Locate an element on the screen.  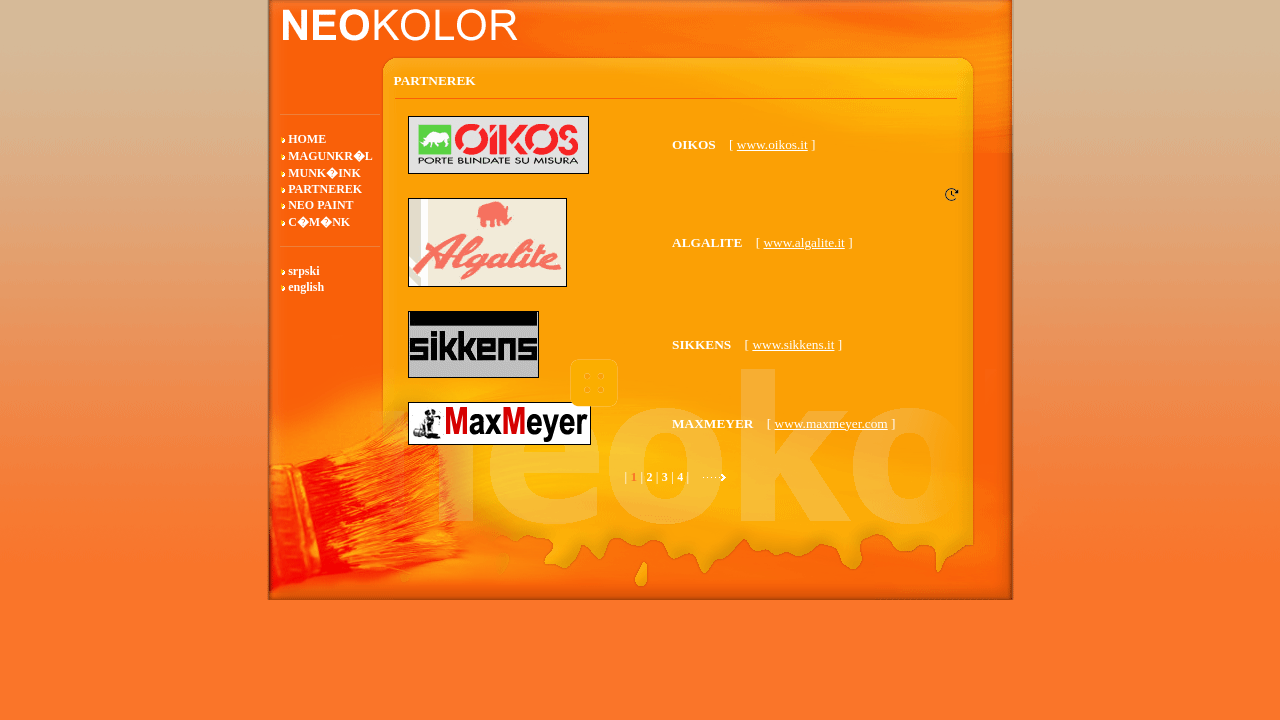
restore from history is located at coordinates (951, 194).